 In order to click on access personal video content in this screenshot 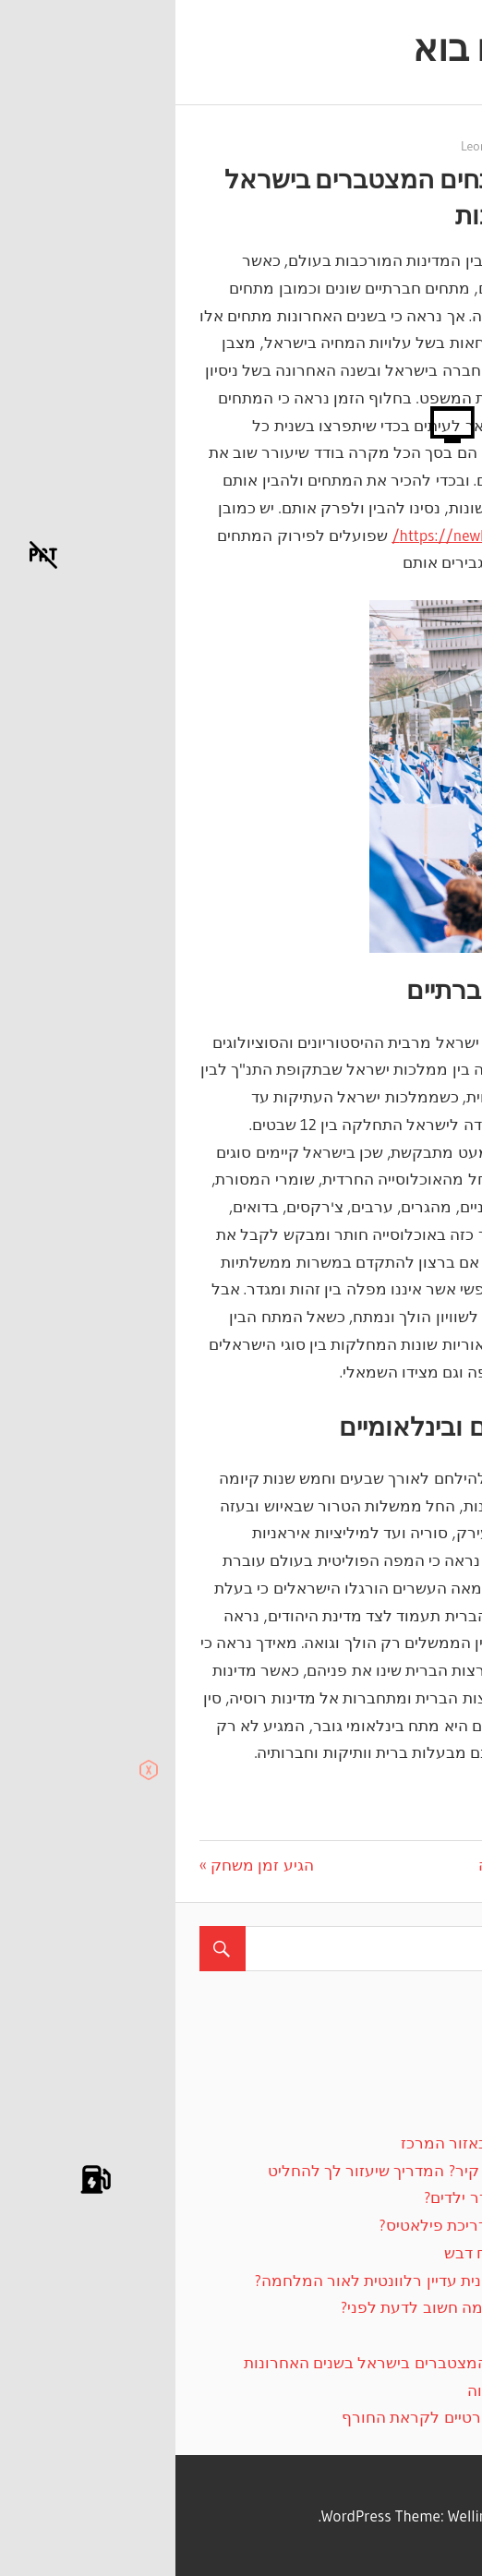, I will do `click(452, 425)`.